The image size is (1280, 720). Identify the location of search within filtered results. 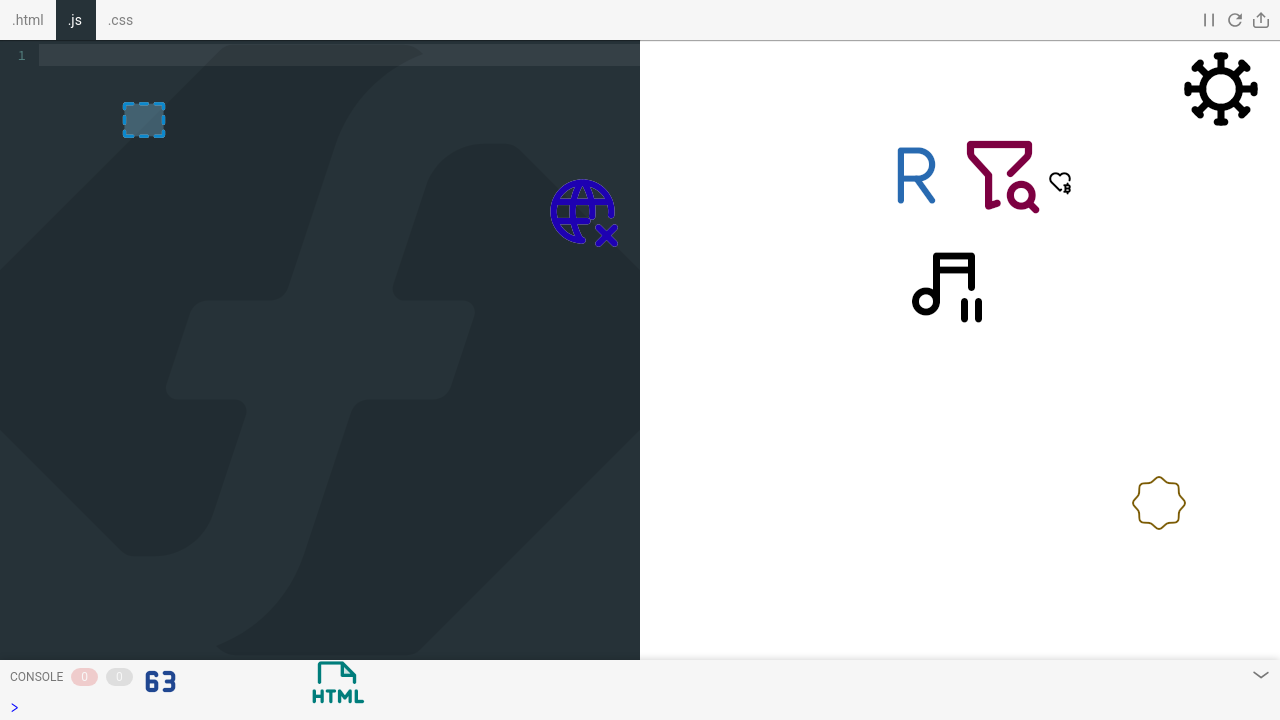
(999, 173).